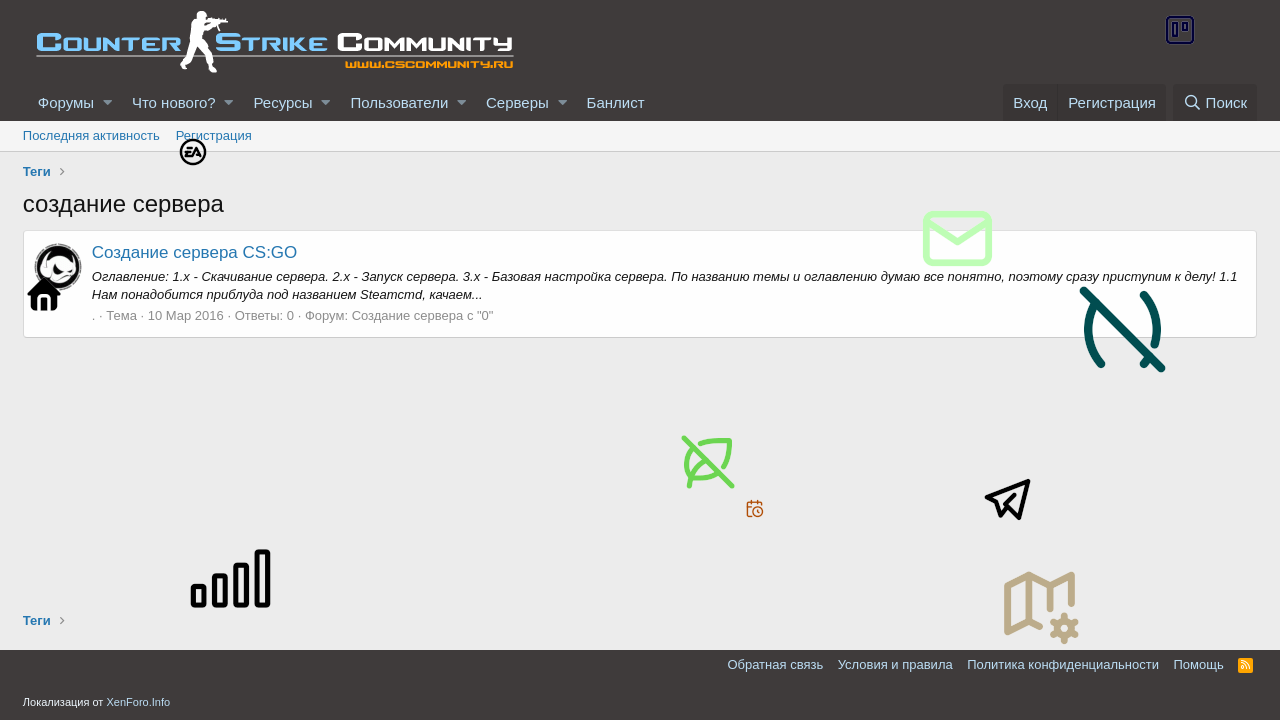 The image size is (1280, 720). I want to click on disable eco mode or power saving, so click(708, 462).